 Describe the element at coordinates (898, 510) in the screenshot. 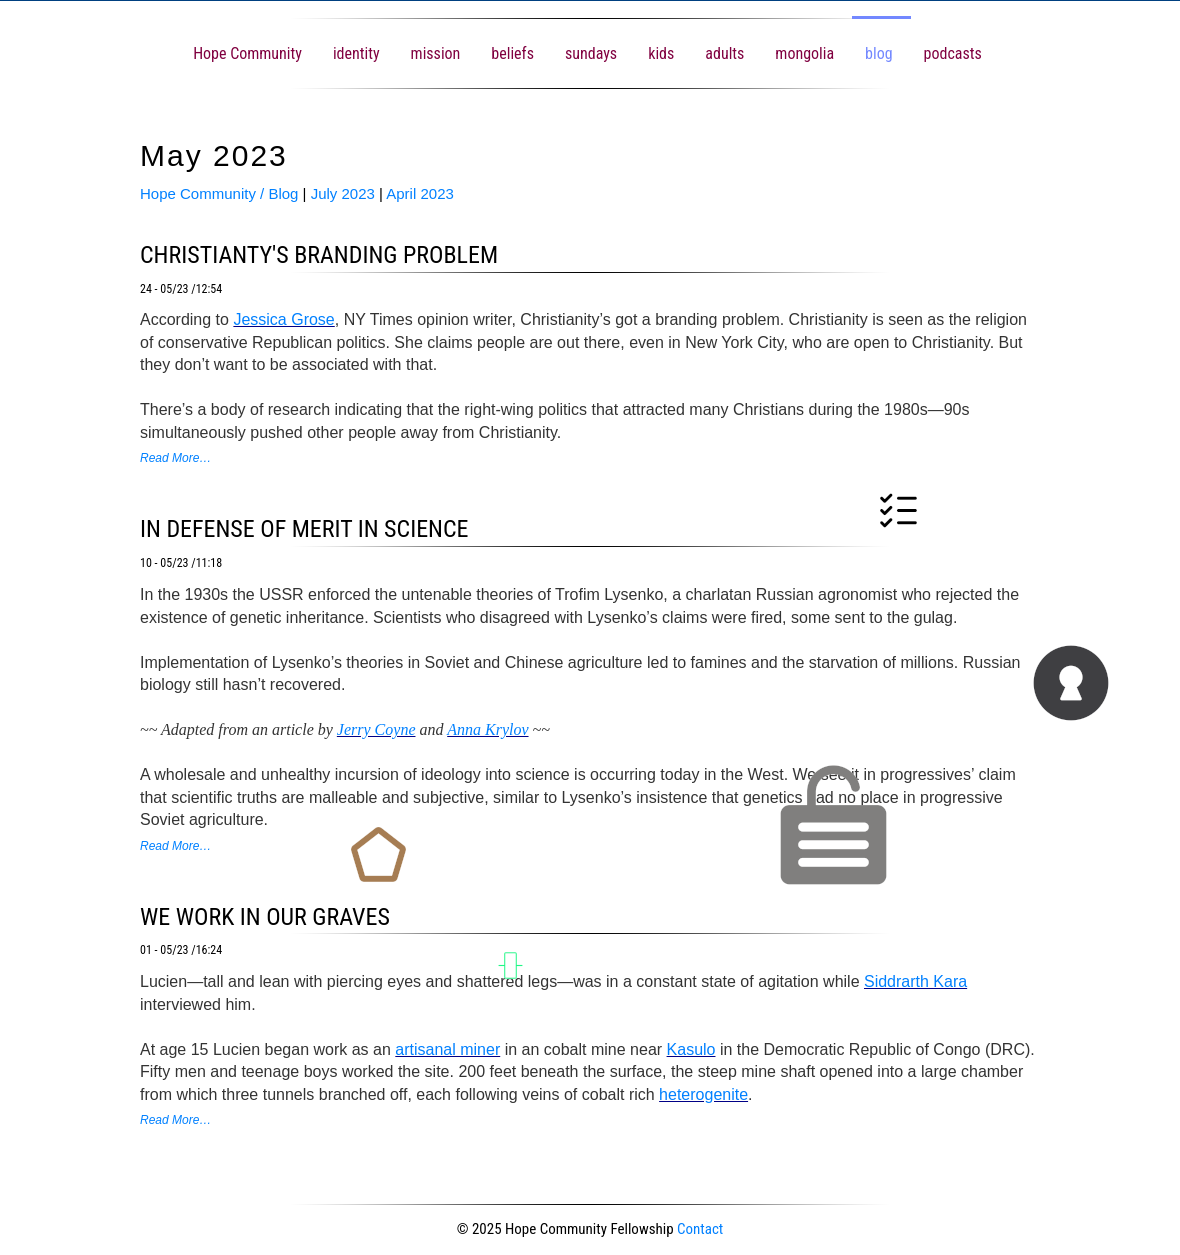

I see `view completed tasks or checklist` at that location.